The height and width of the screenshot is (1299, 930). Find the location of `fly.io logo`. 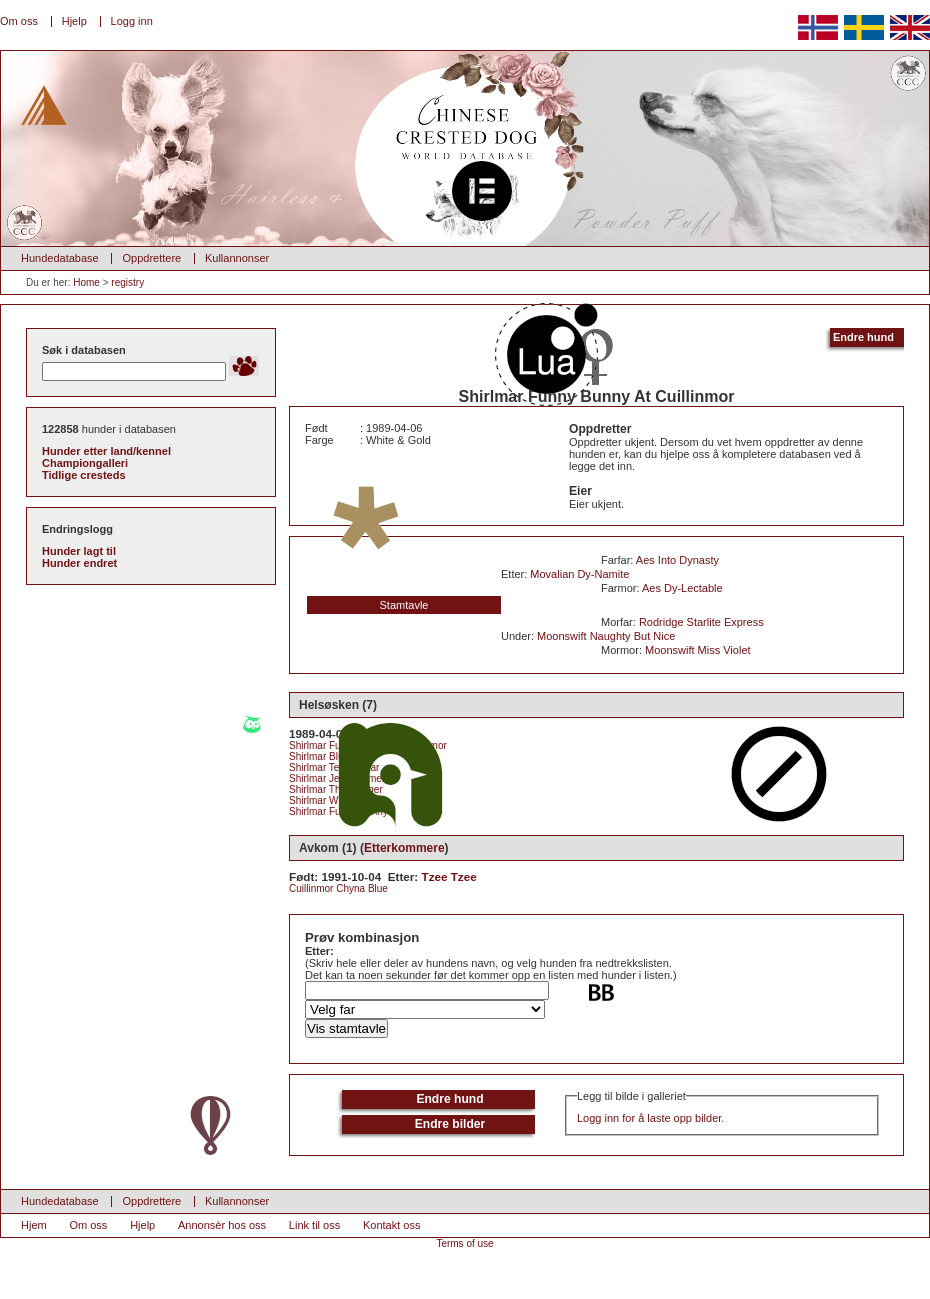

fly.io logo is located at coordinates (210, 1125).